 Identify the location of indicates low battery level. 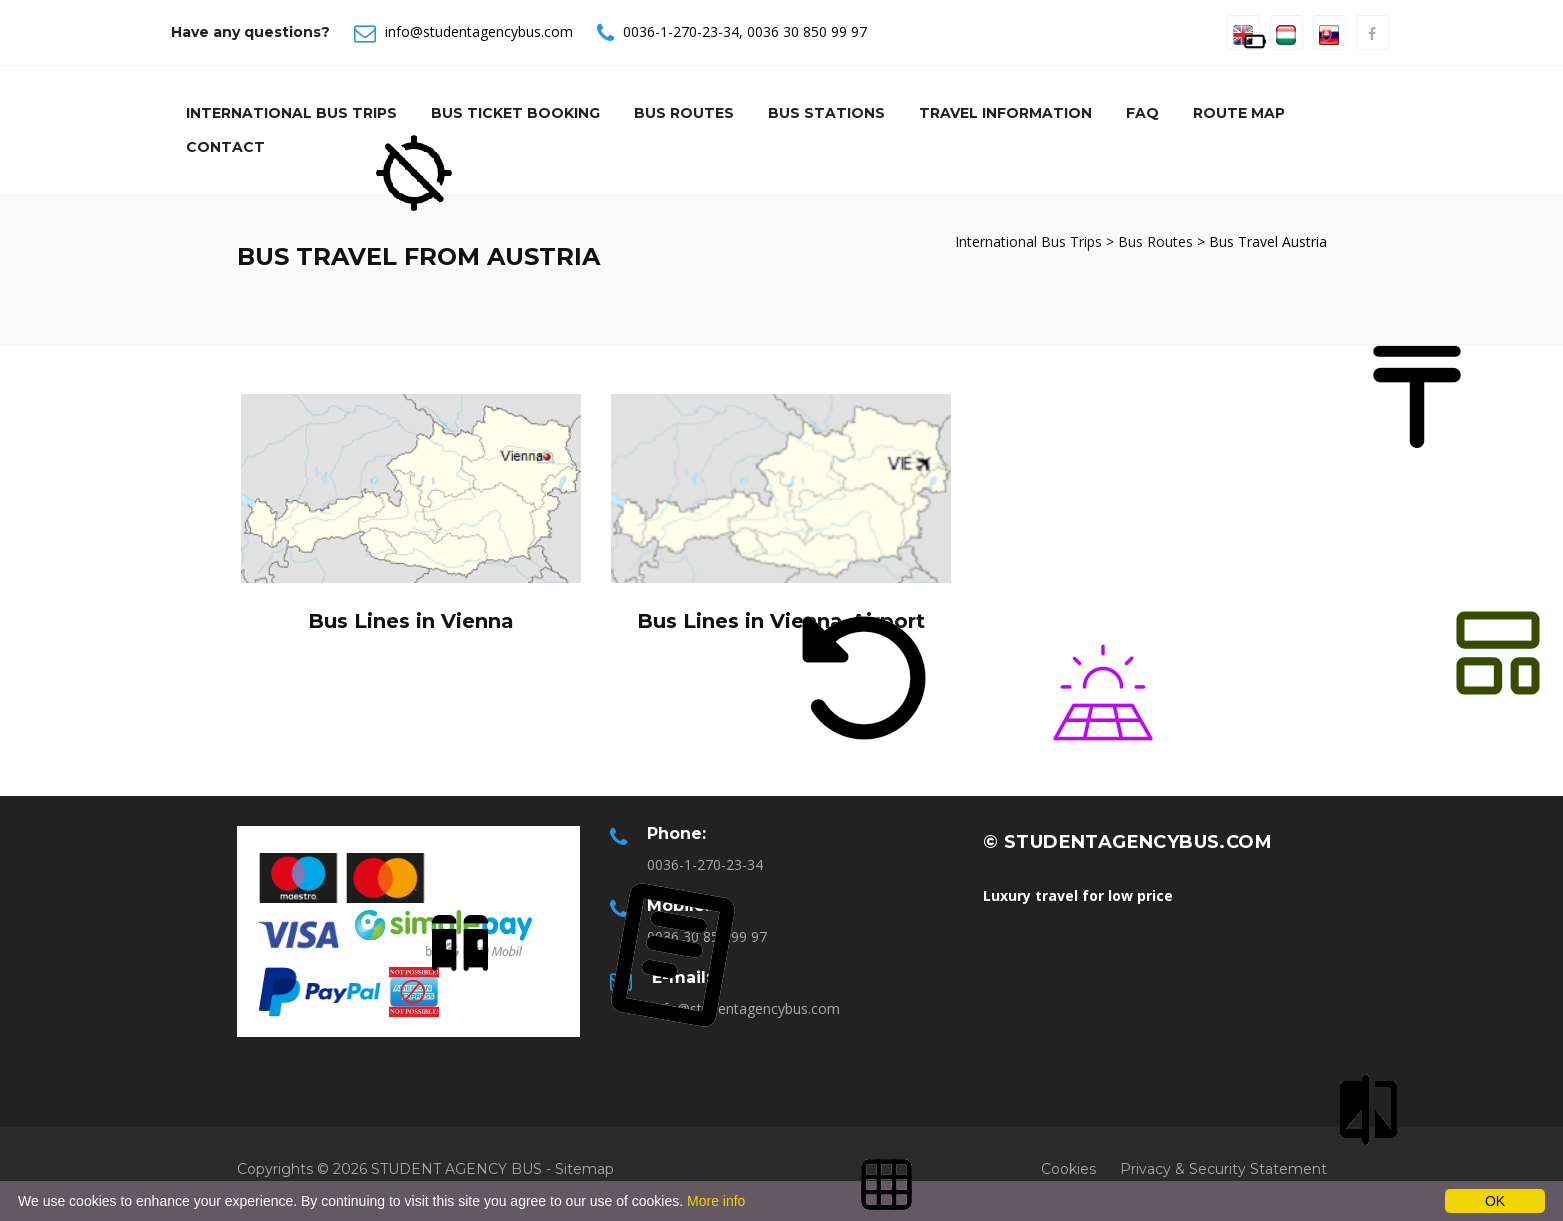
(1254, 41).